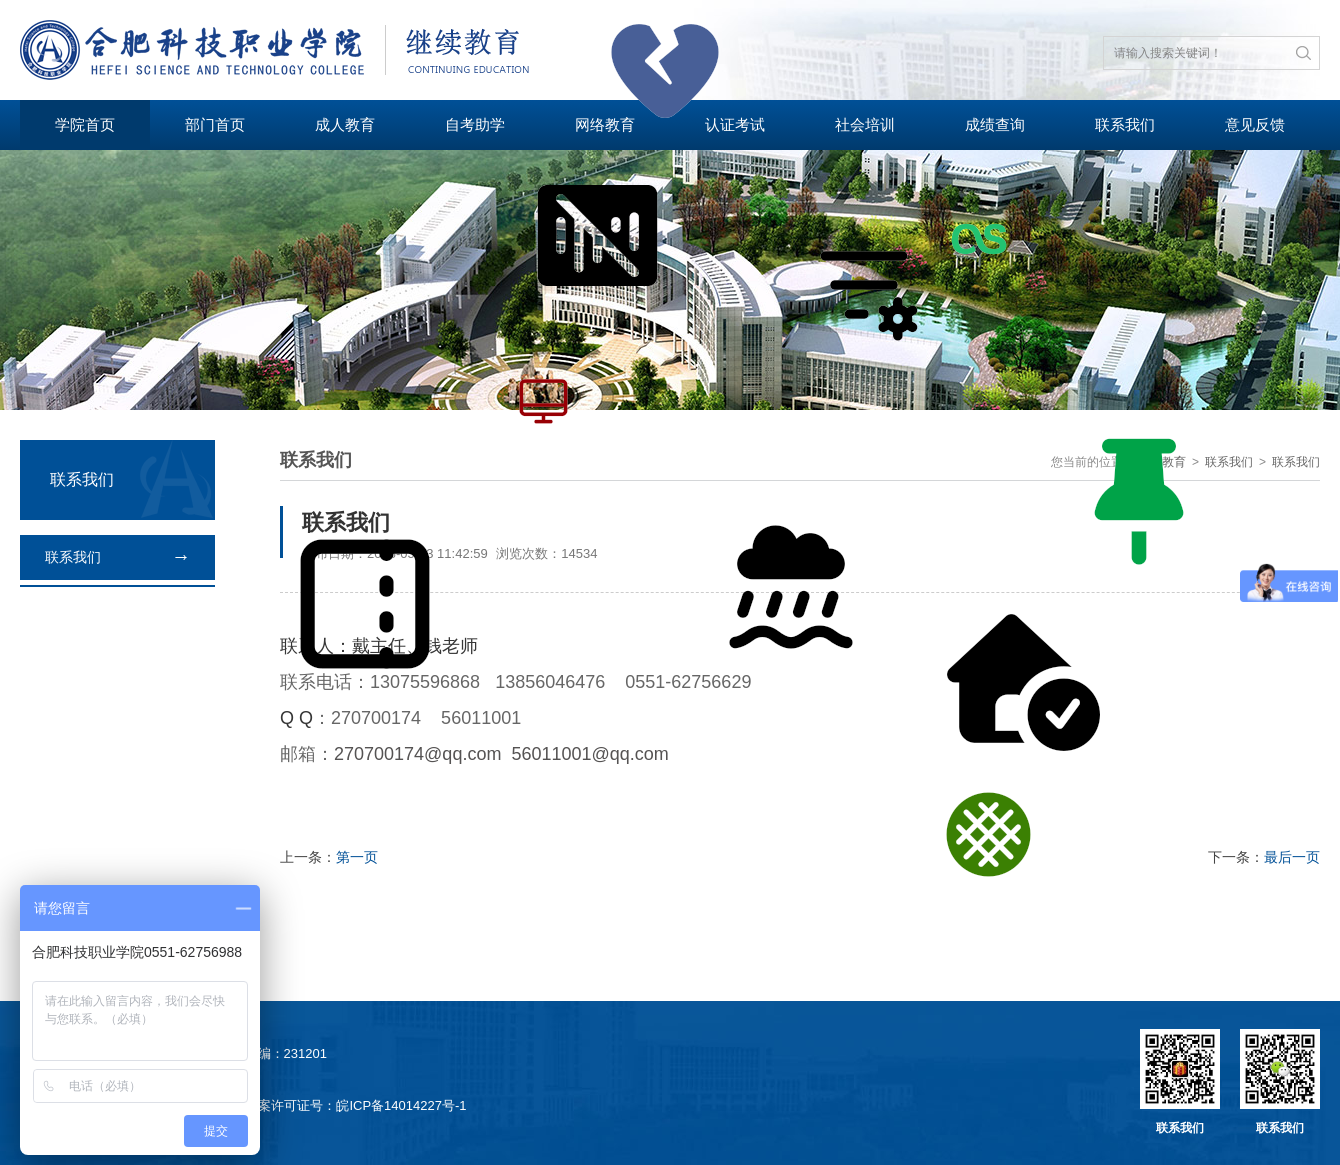 The image size is (1340, 1165). I want to click on switch to desktop view, so click(543, 399).